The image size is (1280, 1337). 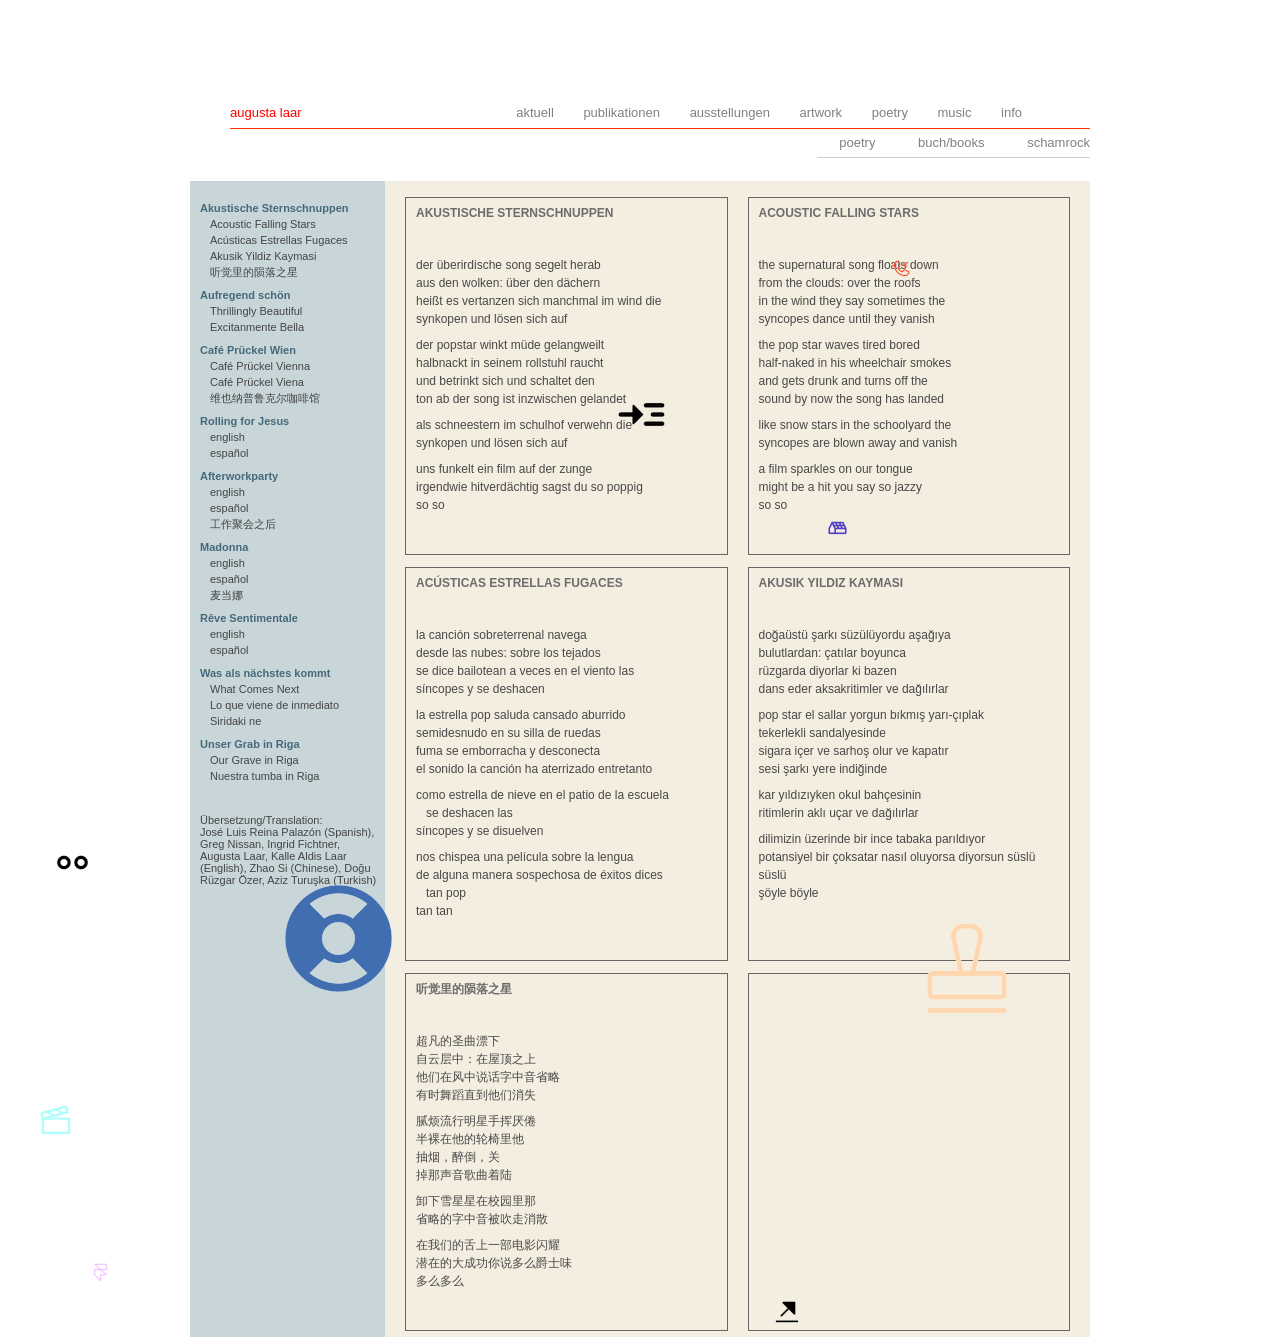 What do you see at coordinates (837, 528) in the screenshot?
I see `access solar energy or roof panel settings` at bounding box center [837, 528].